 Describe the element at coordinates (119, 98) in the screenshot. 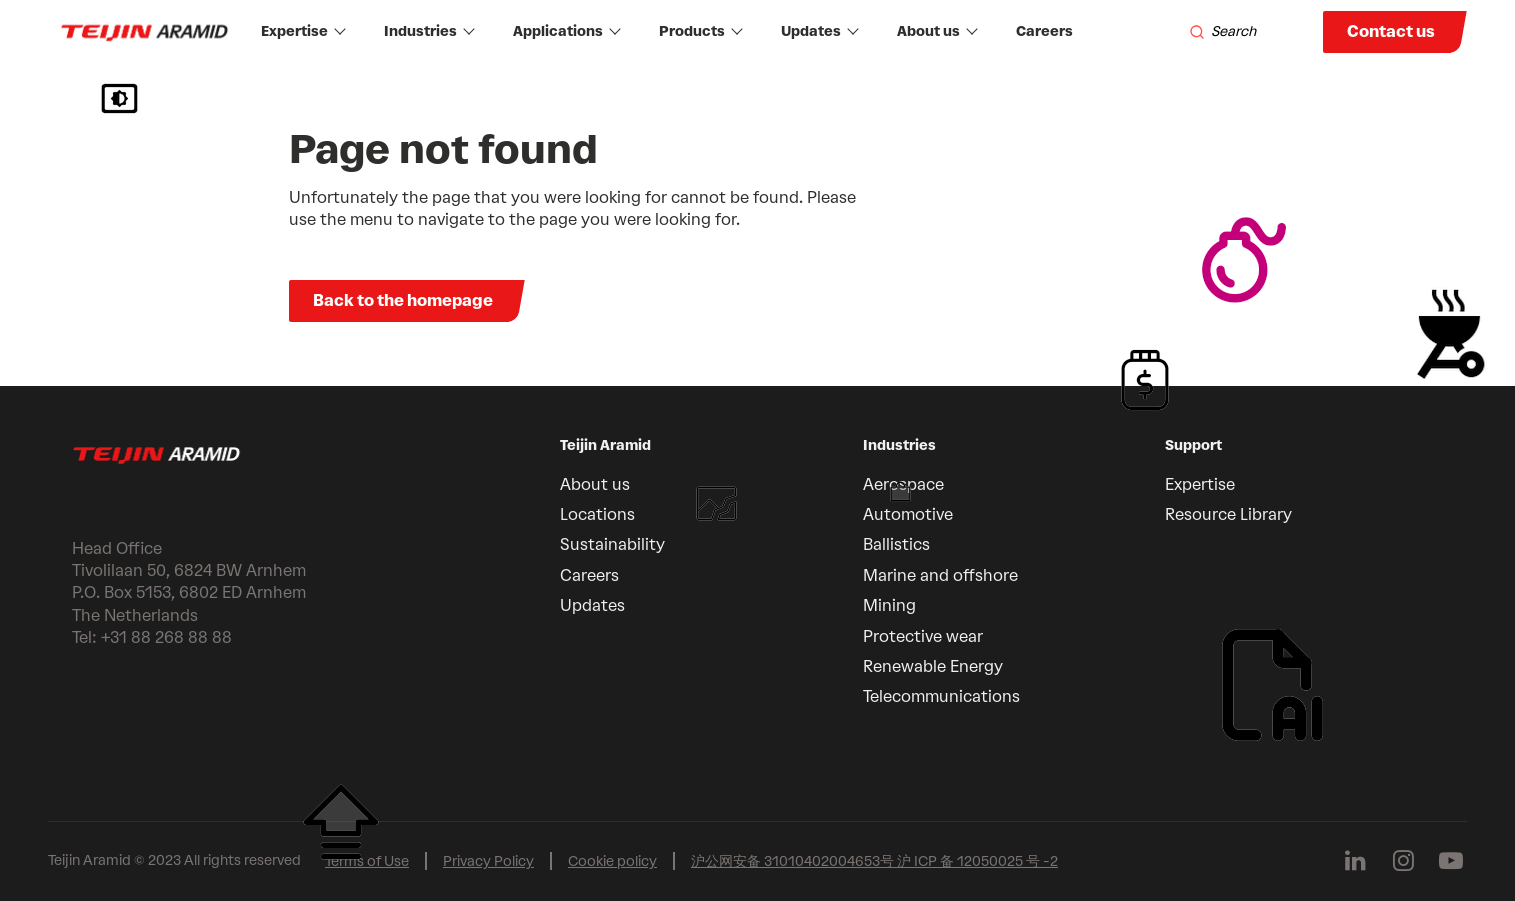

I see `adjust display brightness settings` at that location.